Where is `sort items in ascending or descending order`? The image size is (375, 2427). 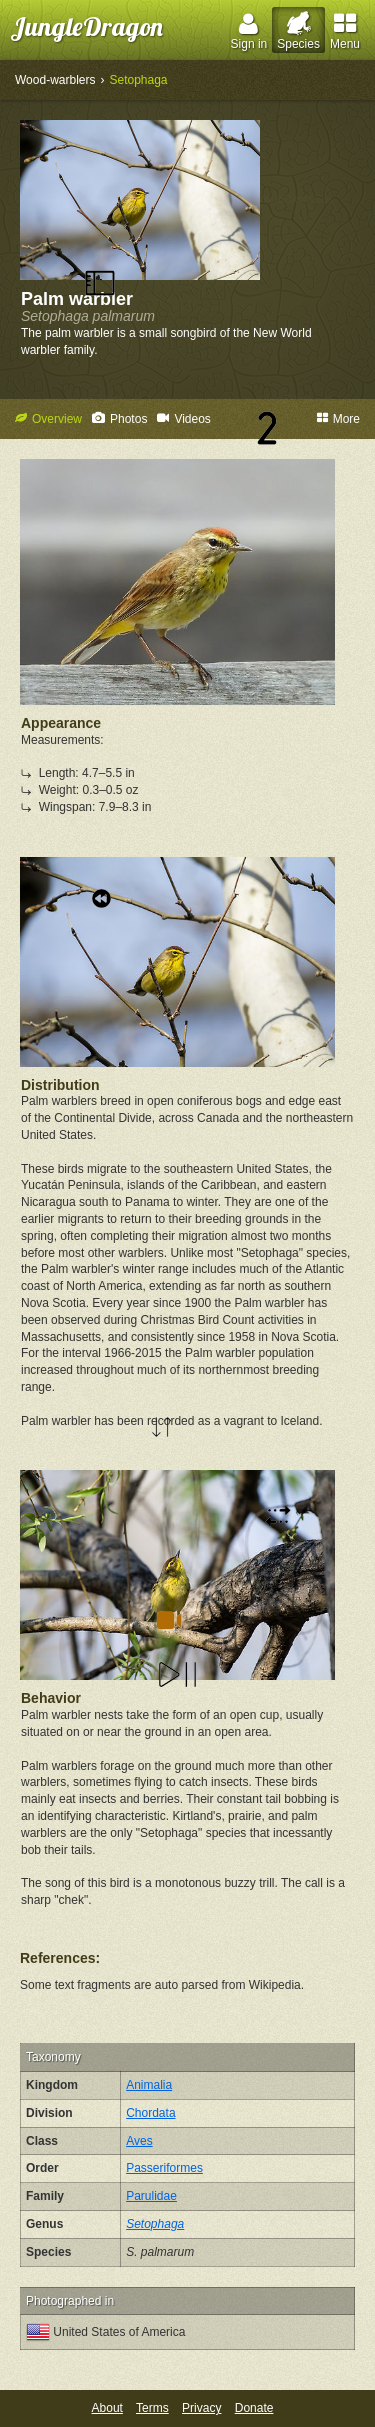
sort items in ascending or descending order is located at coordinates (162, 1427).